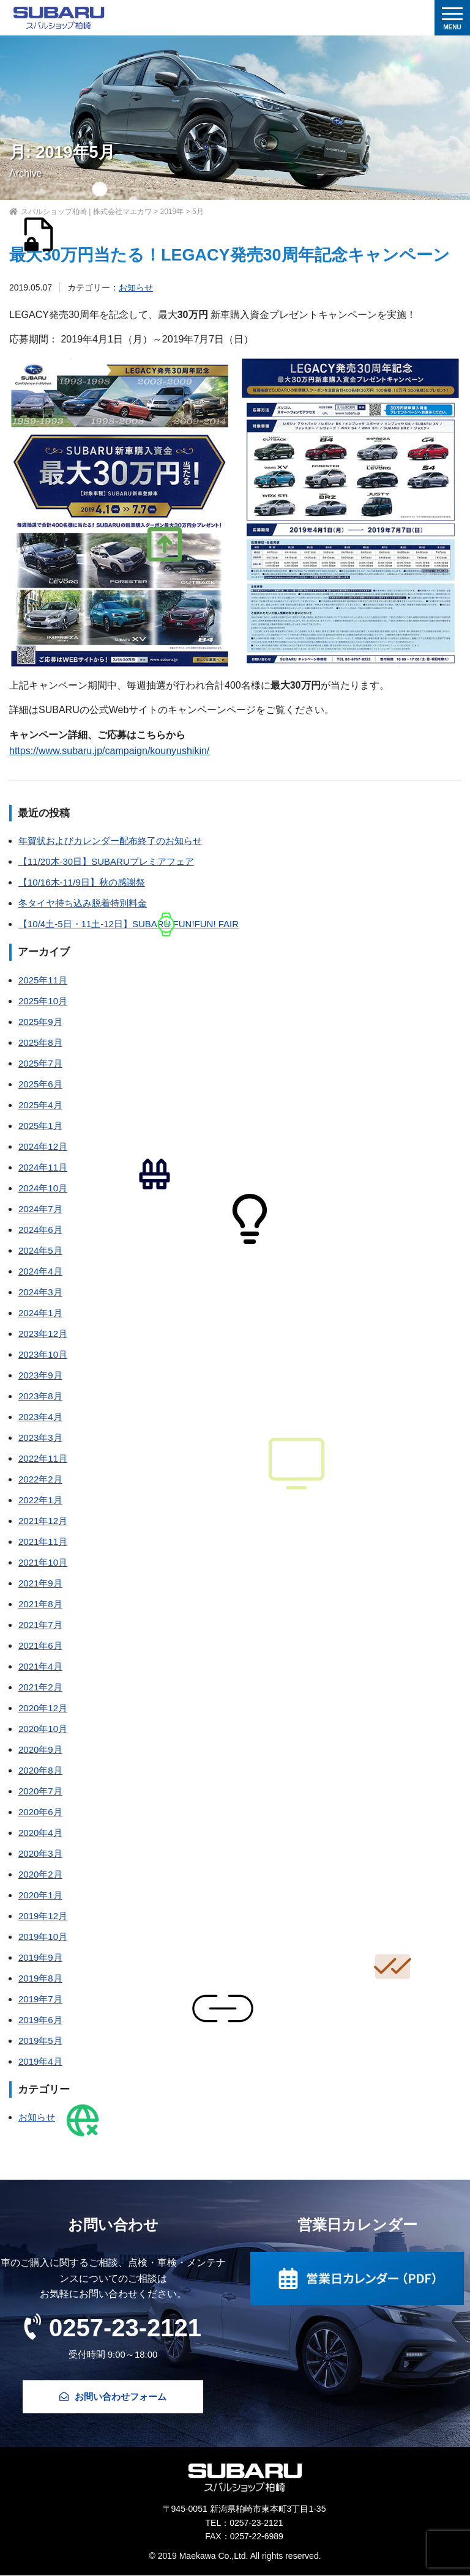 This screenshot has width=470, height=2576. What do you see at coordinates (83, 2120) in the screenshot?
I see `no internet connection` at bounding box center [83, 2120].